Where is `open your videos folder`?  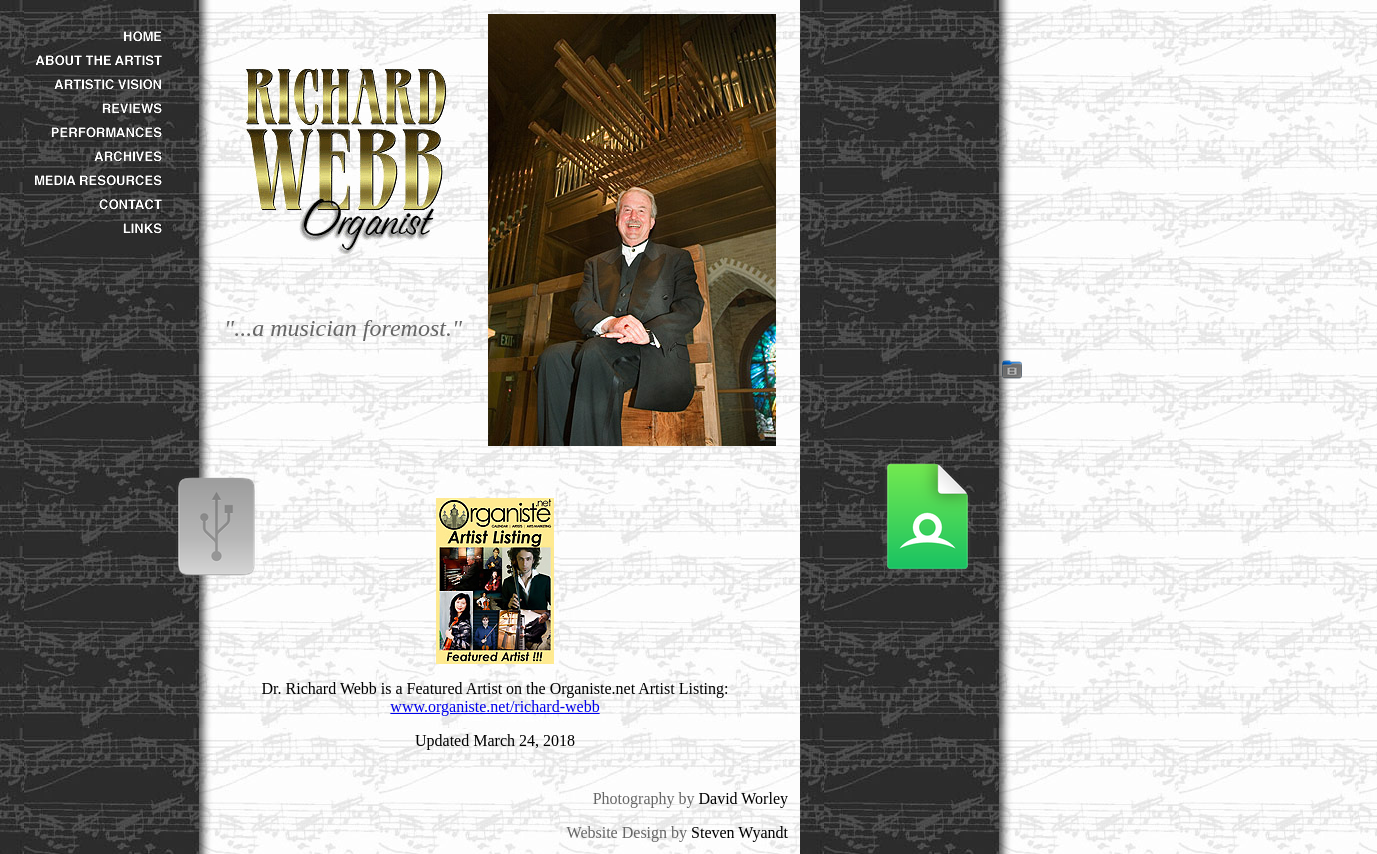
open your videos folder is located at coordinates (1012, 369).